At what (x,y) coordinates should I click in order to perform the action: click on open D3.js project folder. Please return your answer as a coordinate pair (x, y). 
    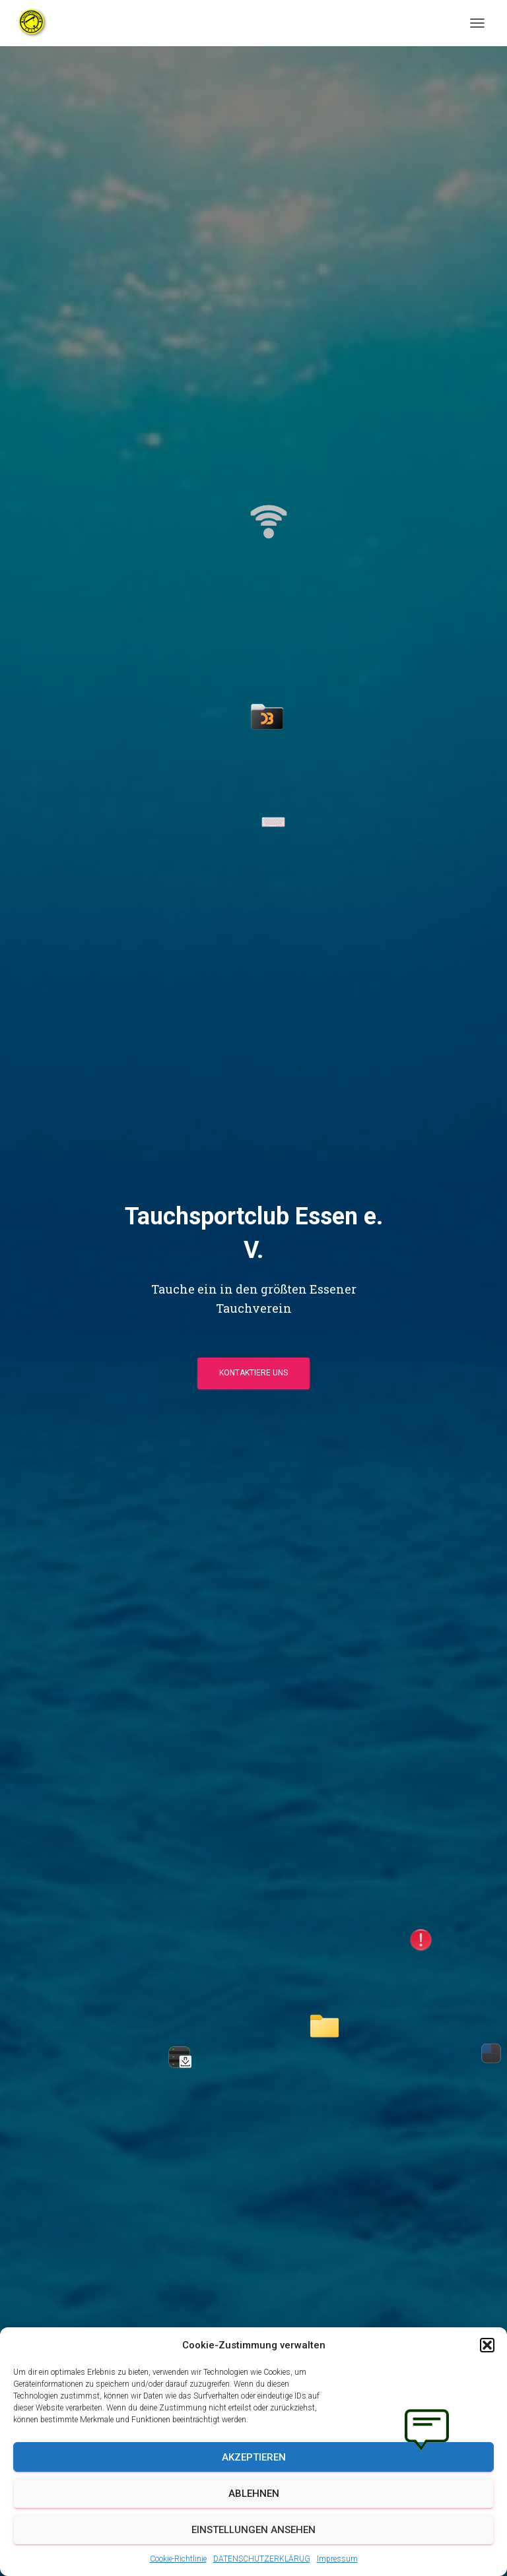
    Looking at the image, I should click on (267, 717).